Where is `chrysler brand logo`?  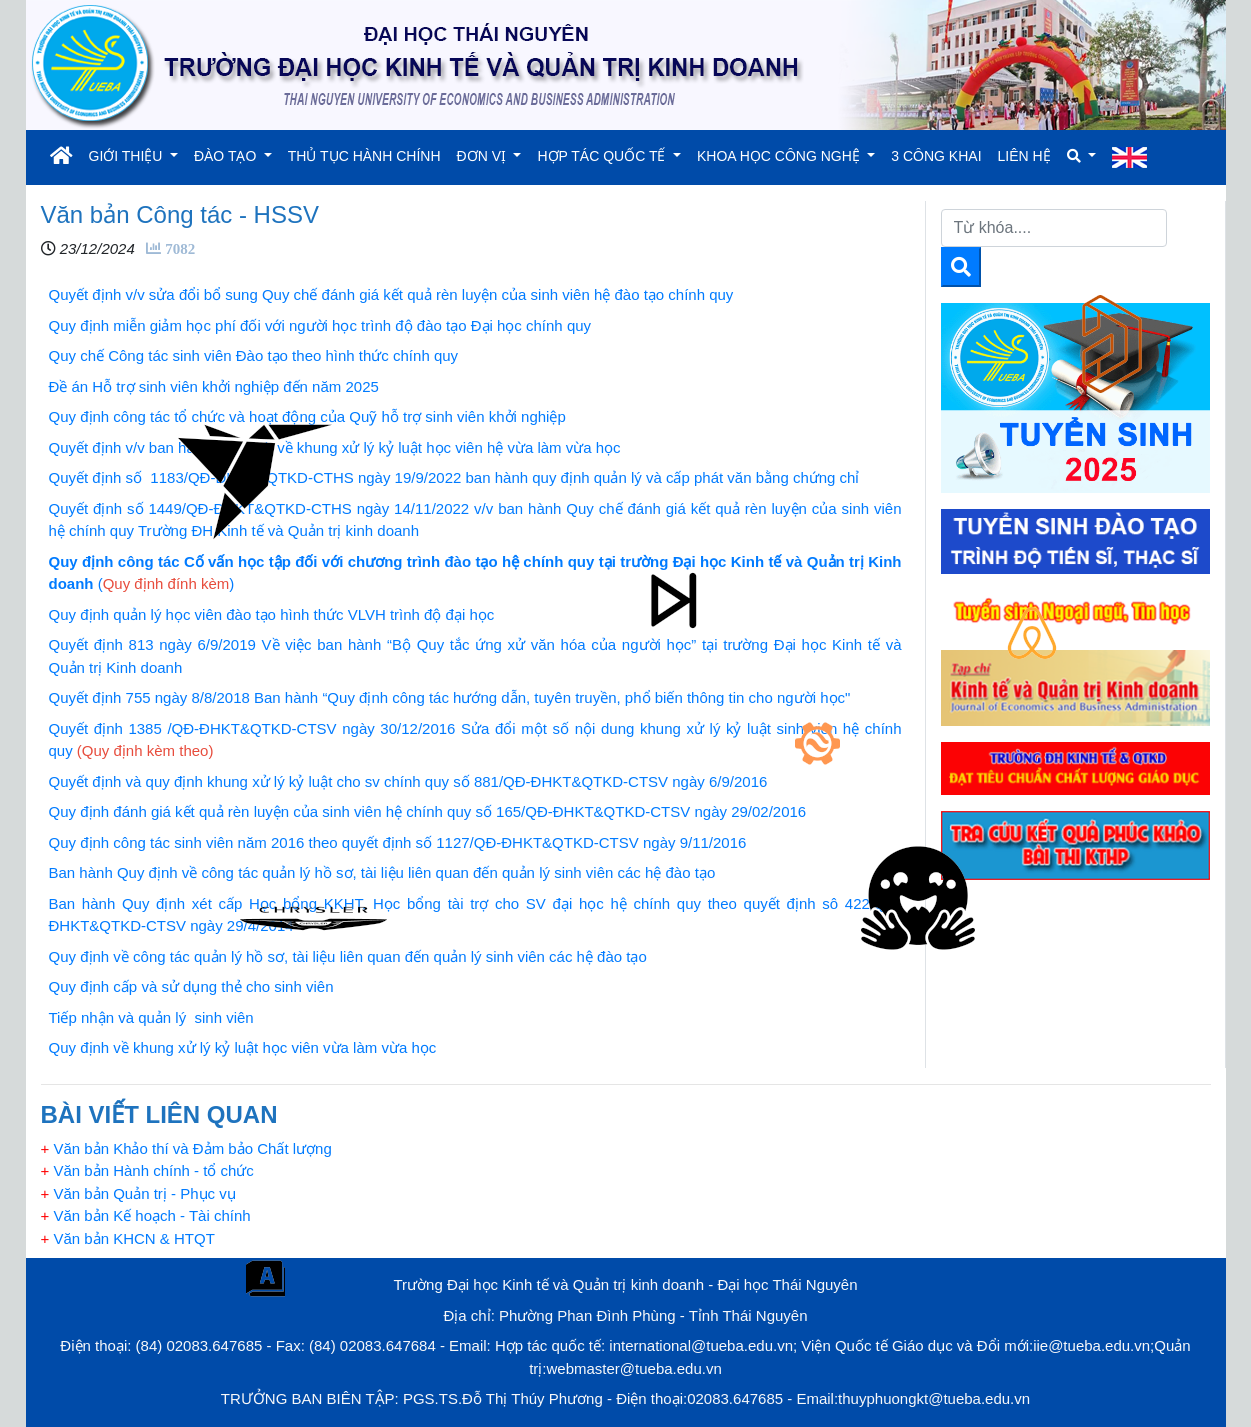
chrysler brand logo is located at coordinates (313, 918).